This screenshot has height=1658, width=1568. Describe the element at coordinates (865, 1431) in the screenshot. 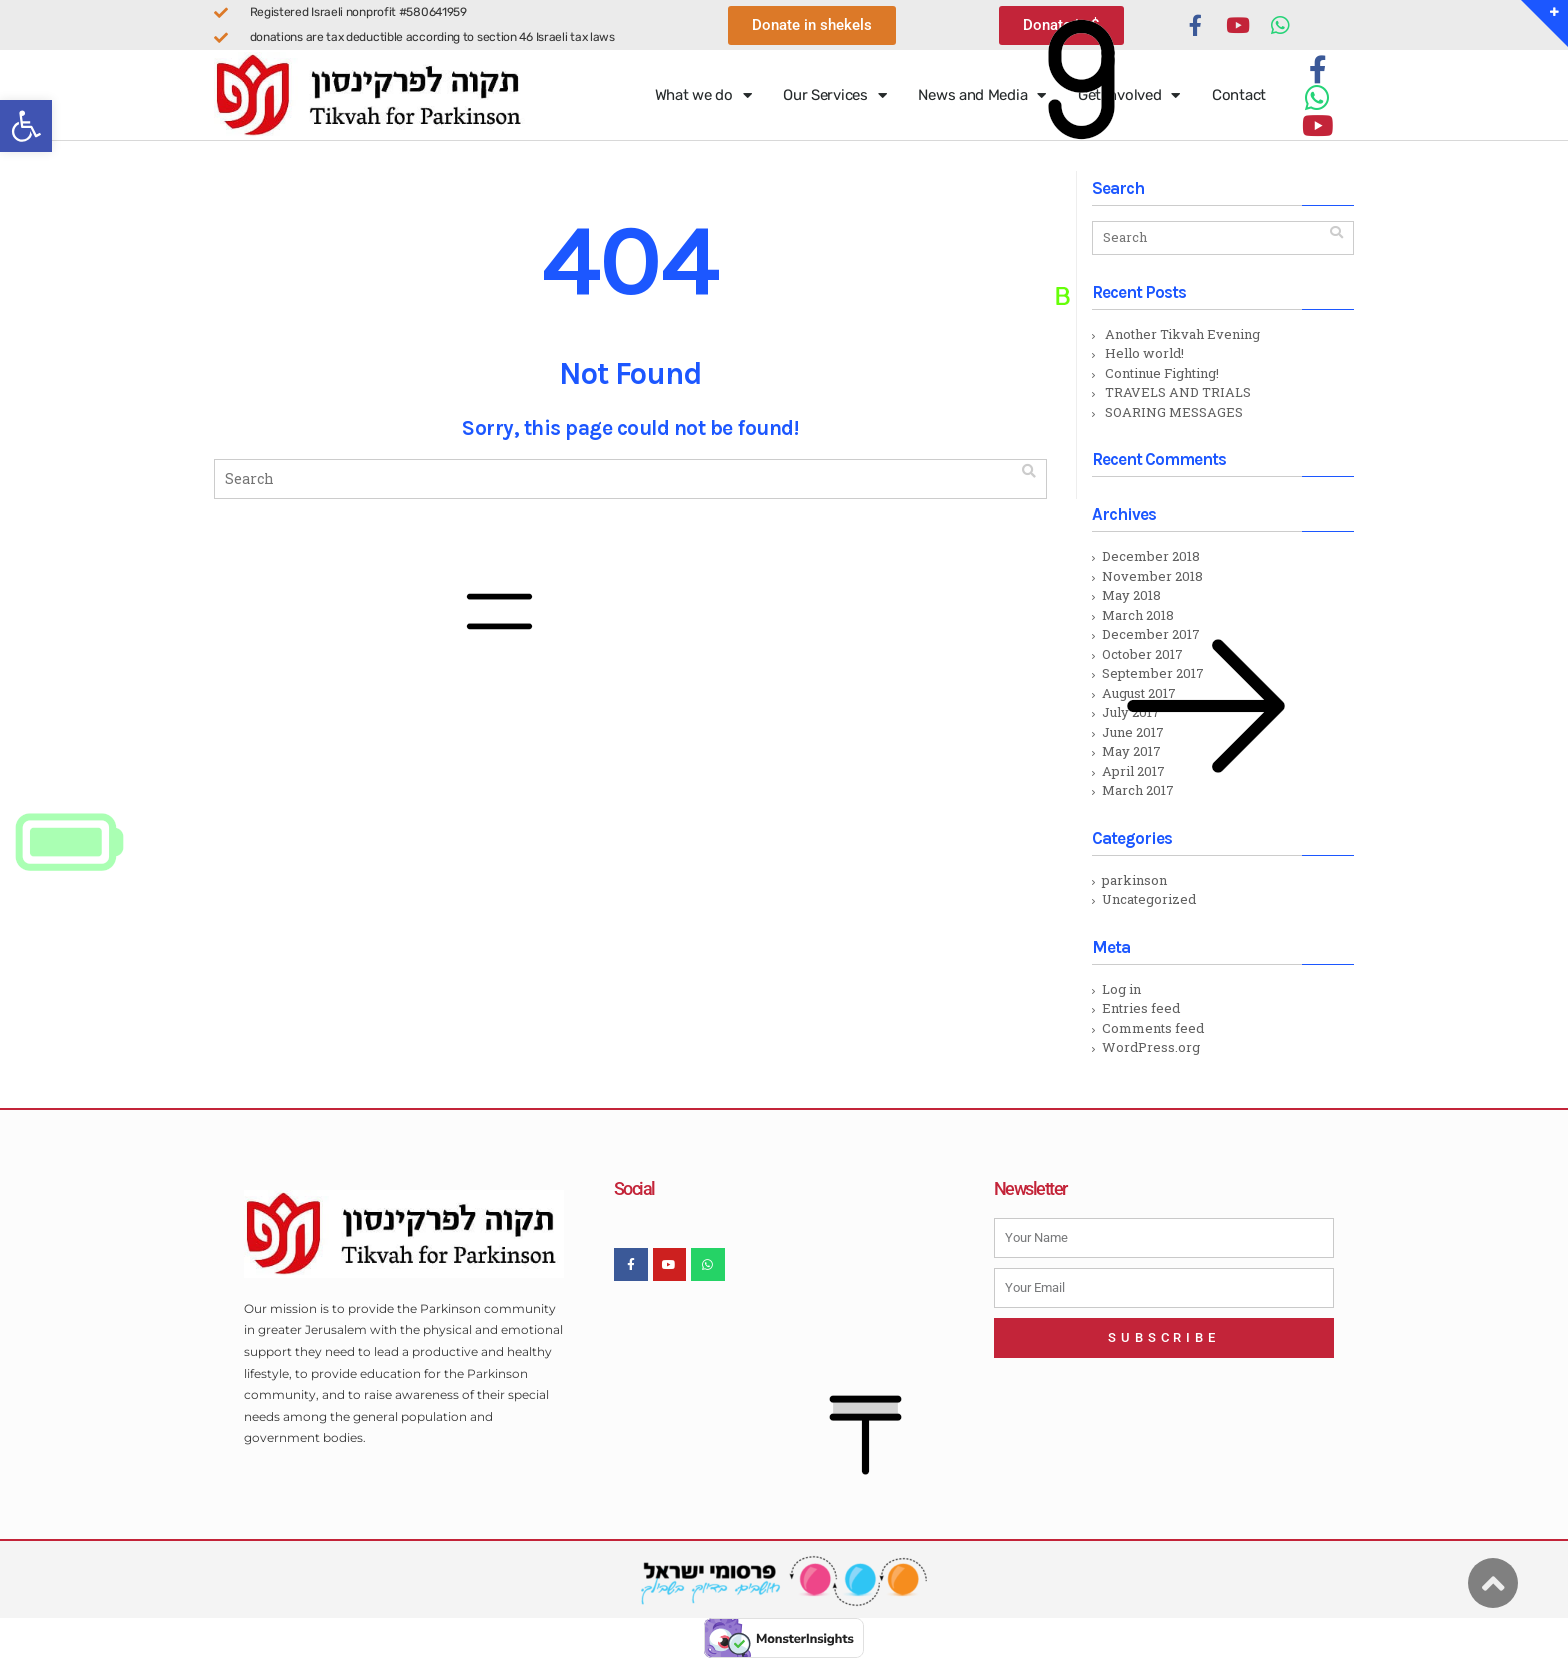

I see `view or select Kazakhstan tenge currency` at that location.